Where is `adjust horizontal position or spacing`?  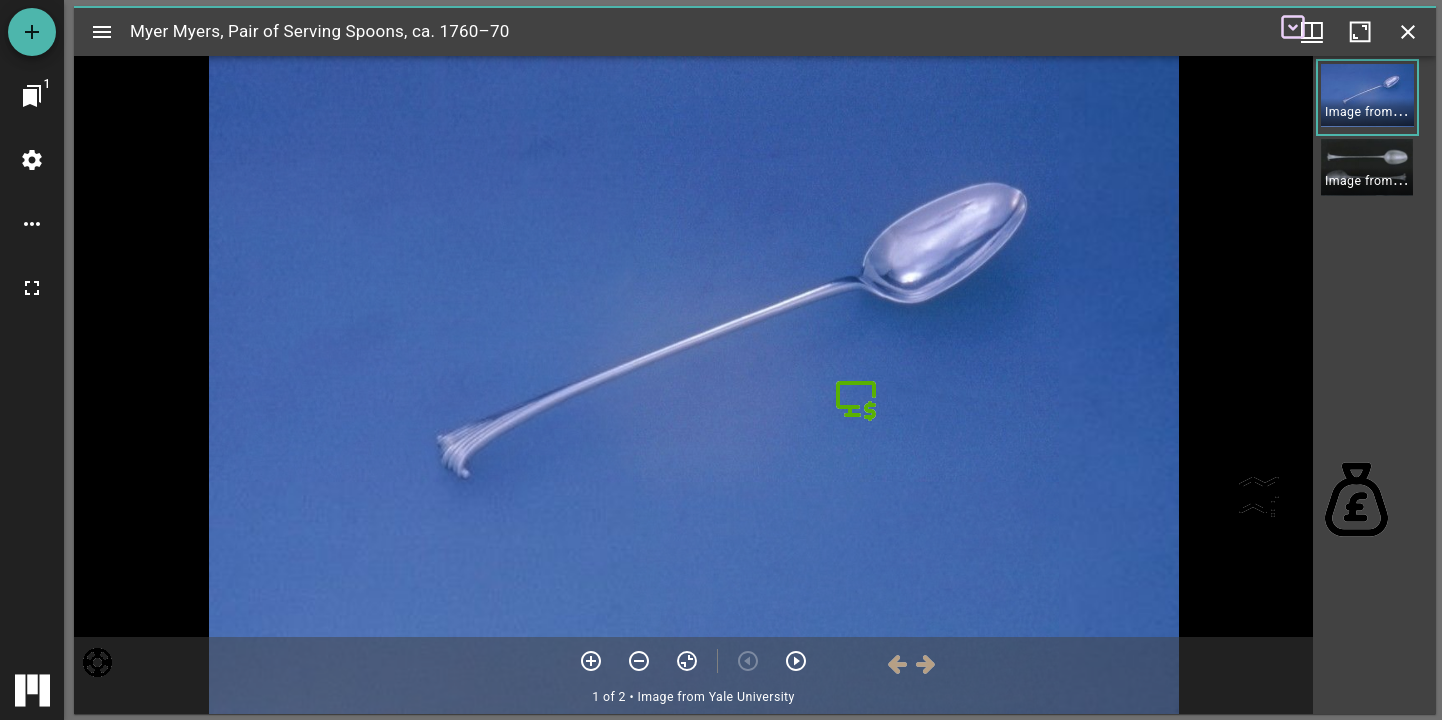
adjust horizontal position or spacing is located at coordinates (911, 664).